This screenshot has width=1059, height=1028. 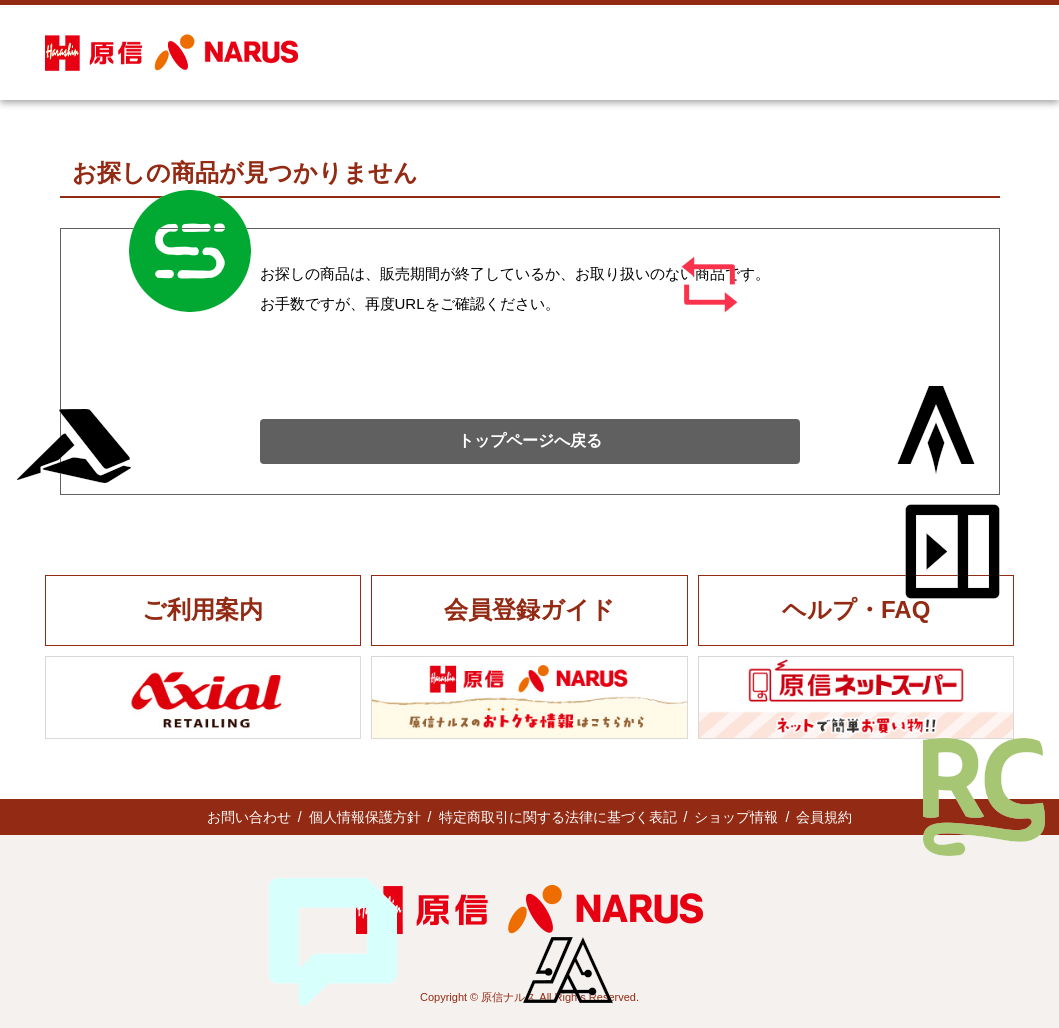 I want to click on accusoft company logo, so click(x=74, y=446).